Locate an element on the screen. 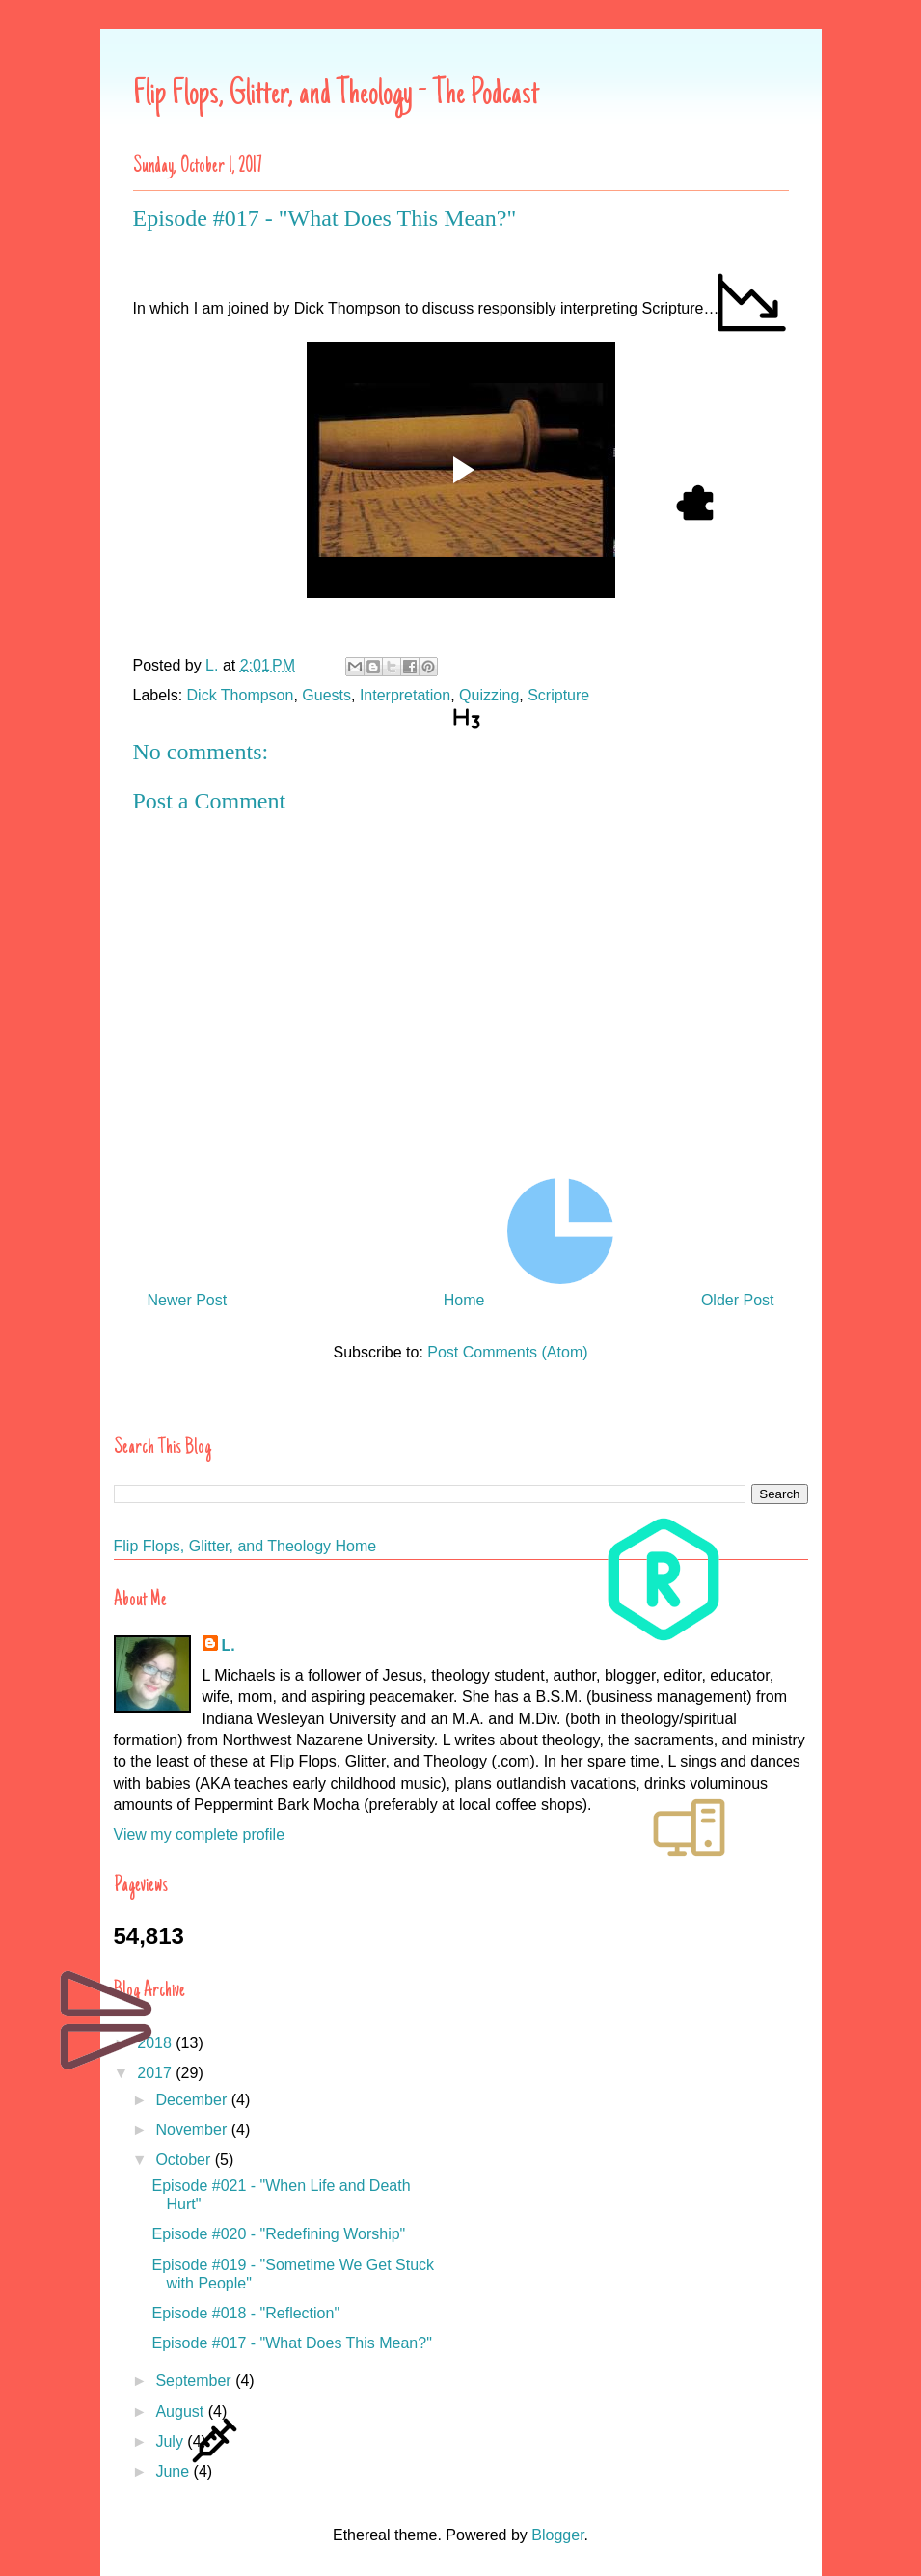  format text as heading level 3 is located at coordinates (465, 718).